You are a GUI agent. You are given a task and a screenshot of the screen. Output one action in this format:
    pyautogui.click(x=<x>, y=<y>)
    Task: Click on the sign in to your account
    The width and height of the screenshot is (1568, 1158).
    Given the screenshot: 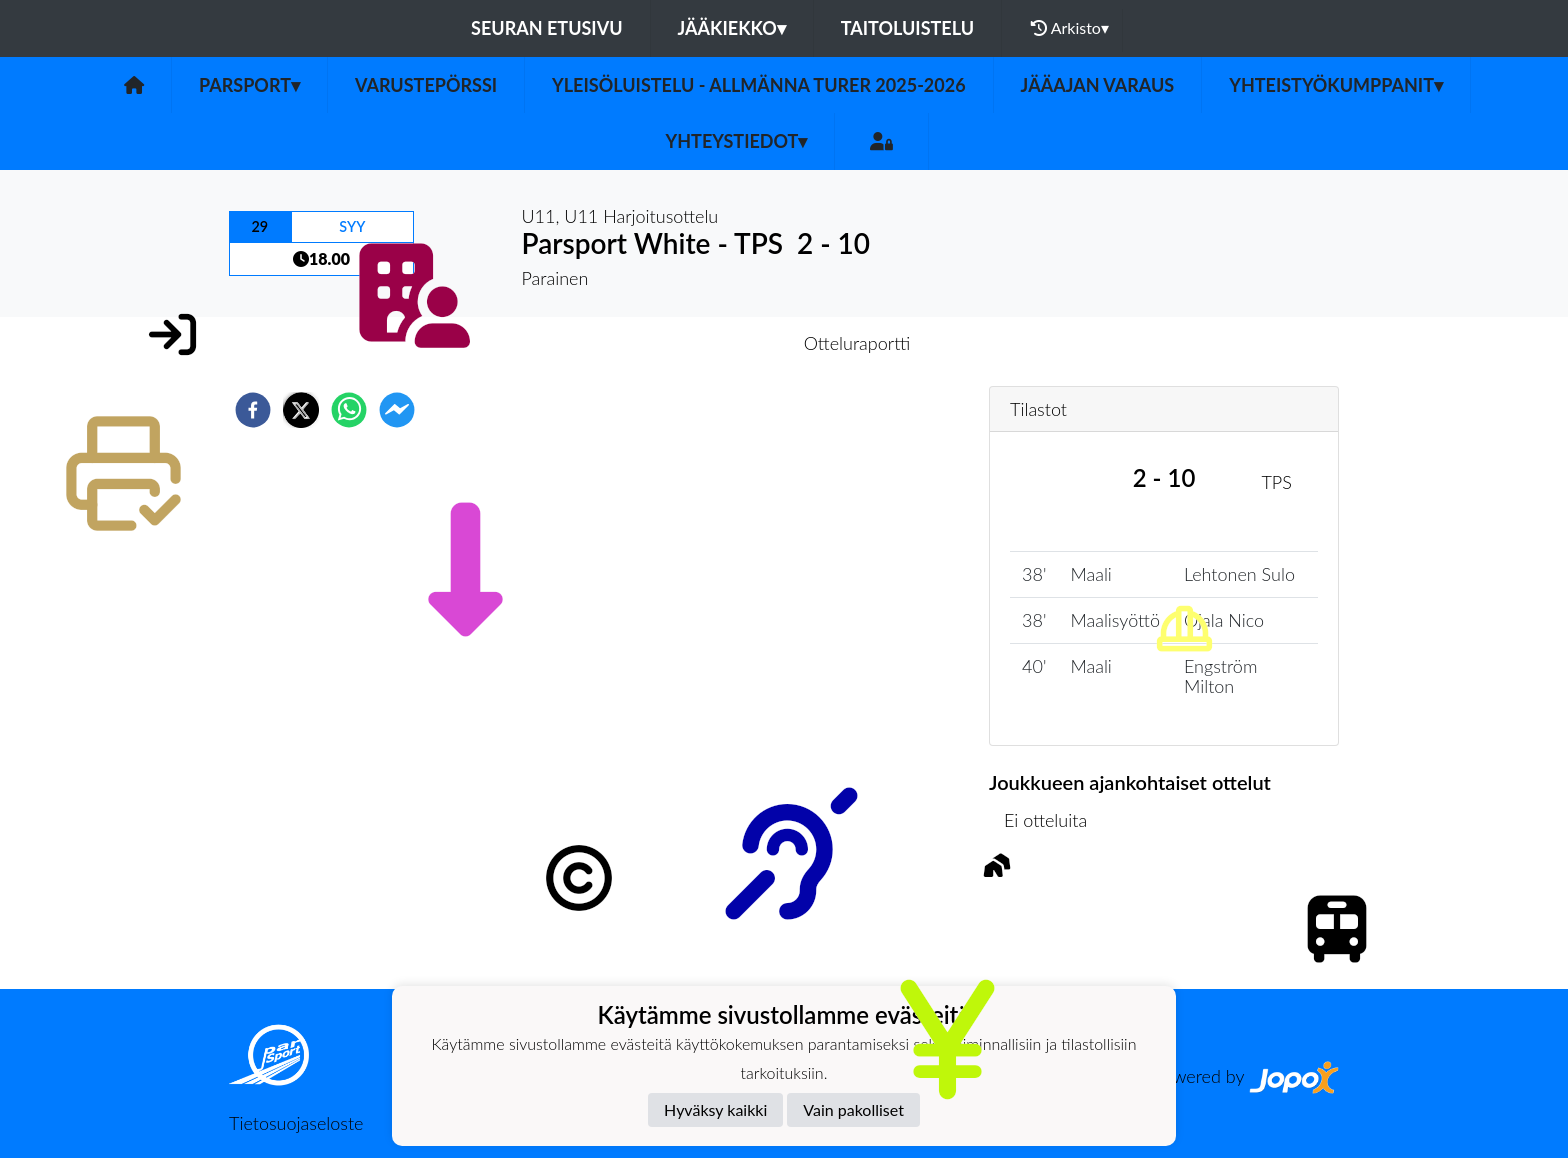 What is the action you would take?
    pyautogui.click(x=172, y=334)
    